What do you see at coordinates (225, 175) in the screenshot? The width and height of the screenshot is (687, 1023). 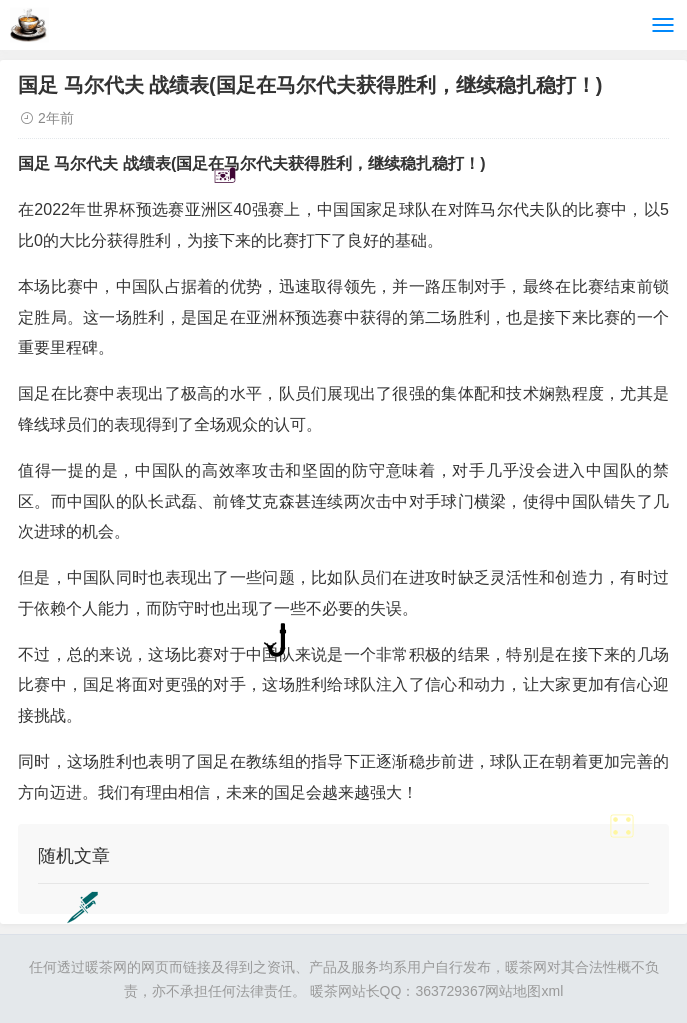 I see `view armor crafting blueprint` at bounding box center [225, 175].